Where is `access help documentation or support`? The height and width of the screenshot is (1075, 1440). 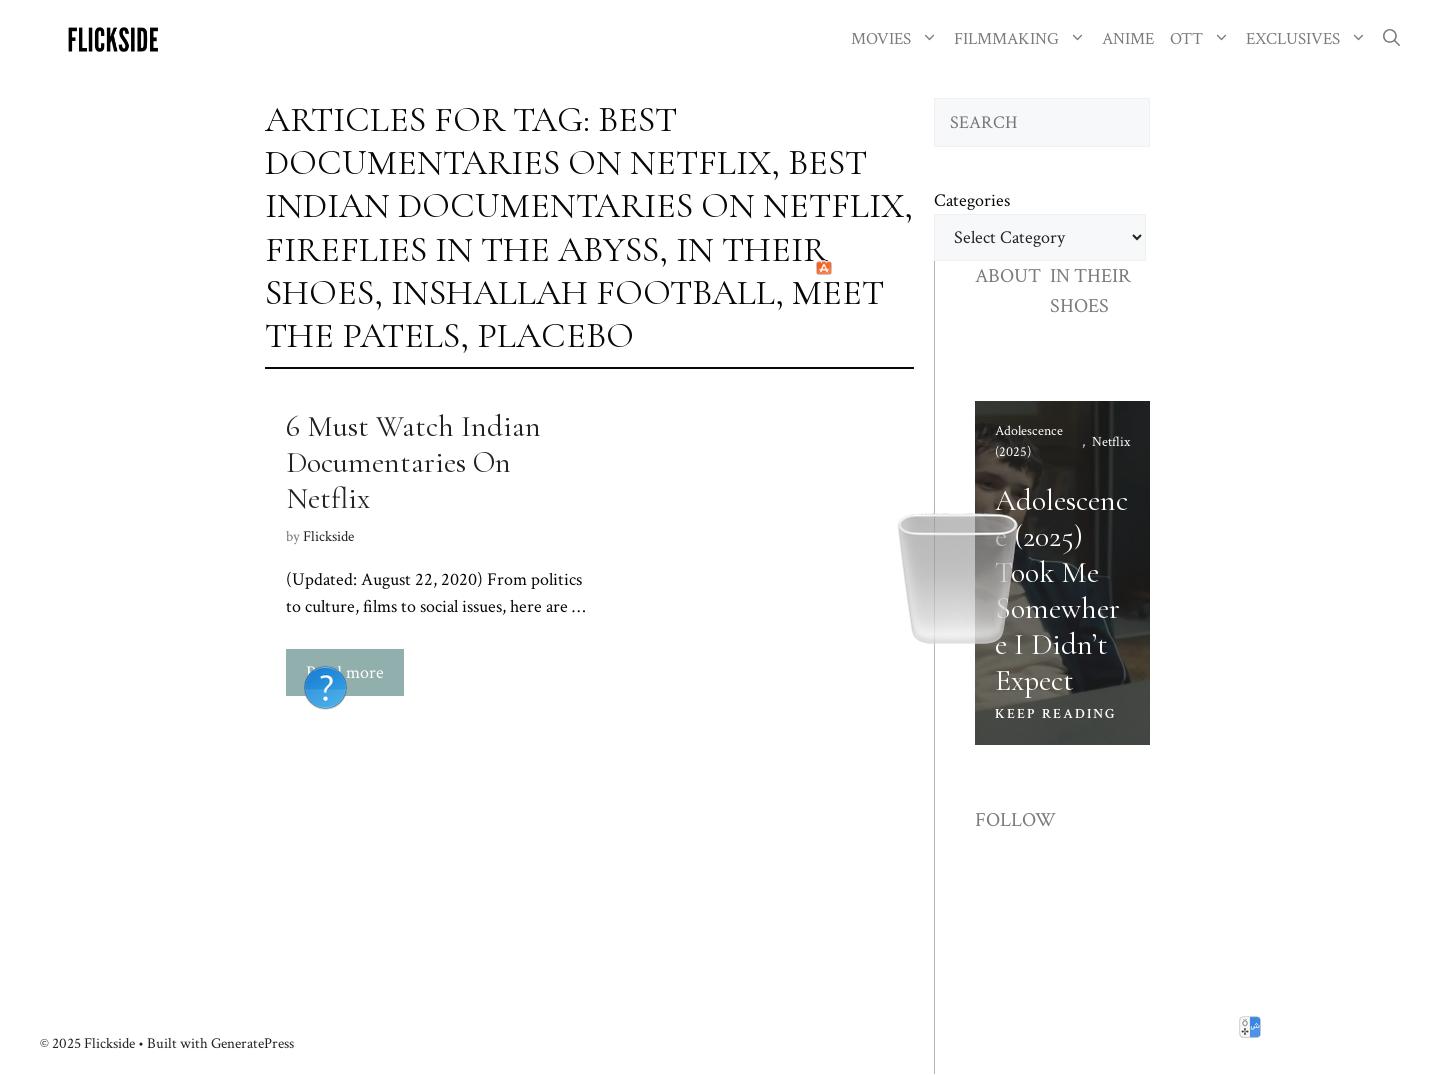 access help documentation or support is located at coordinates (325, 687).